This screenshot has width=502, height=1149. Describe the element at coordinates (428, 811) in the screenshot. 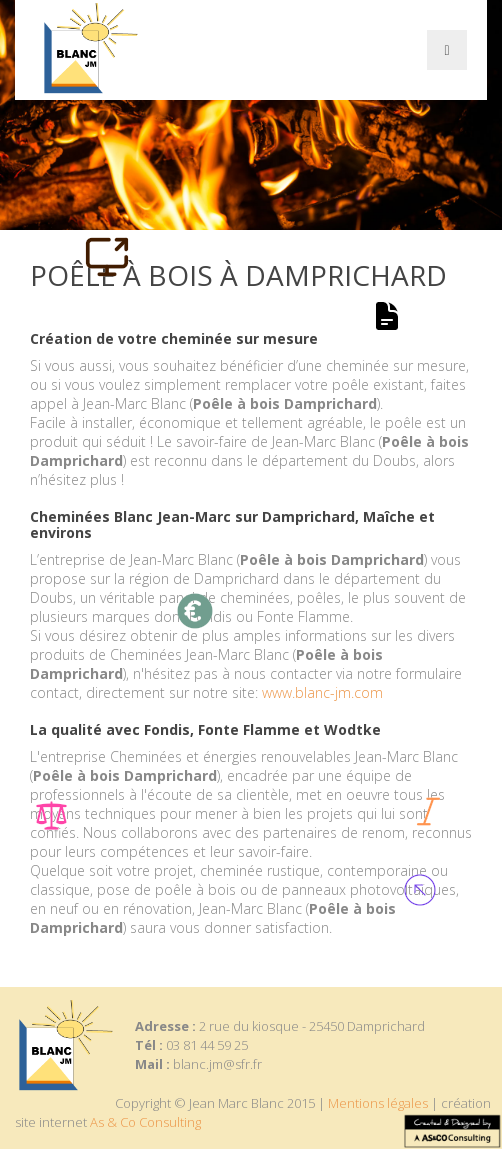

I see `apply italic formatting to selected text` at that location.